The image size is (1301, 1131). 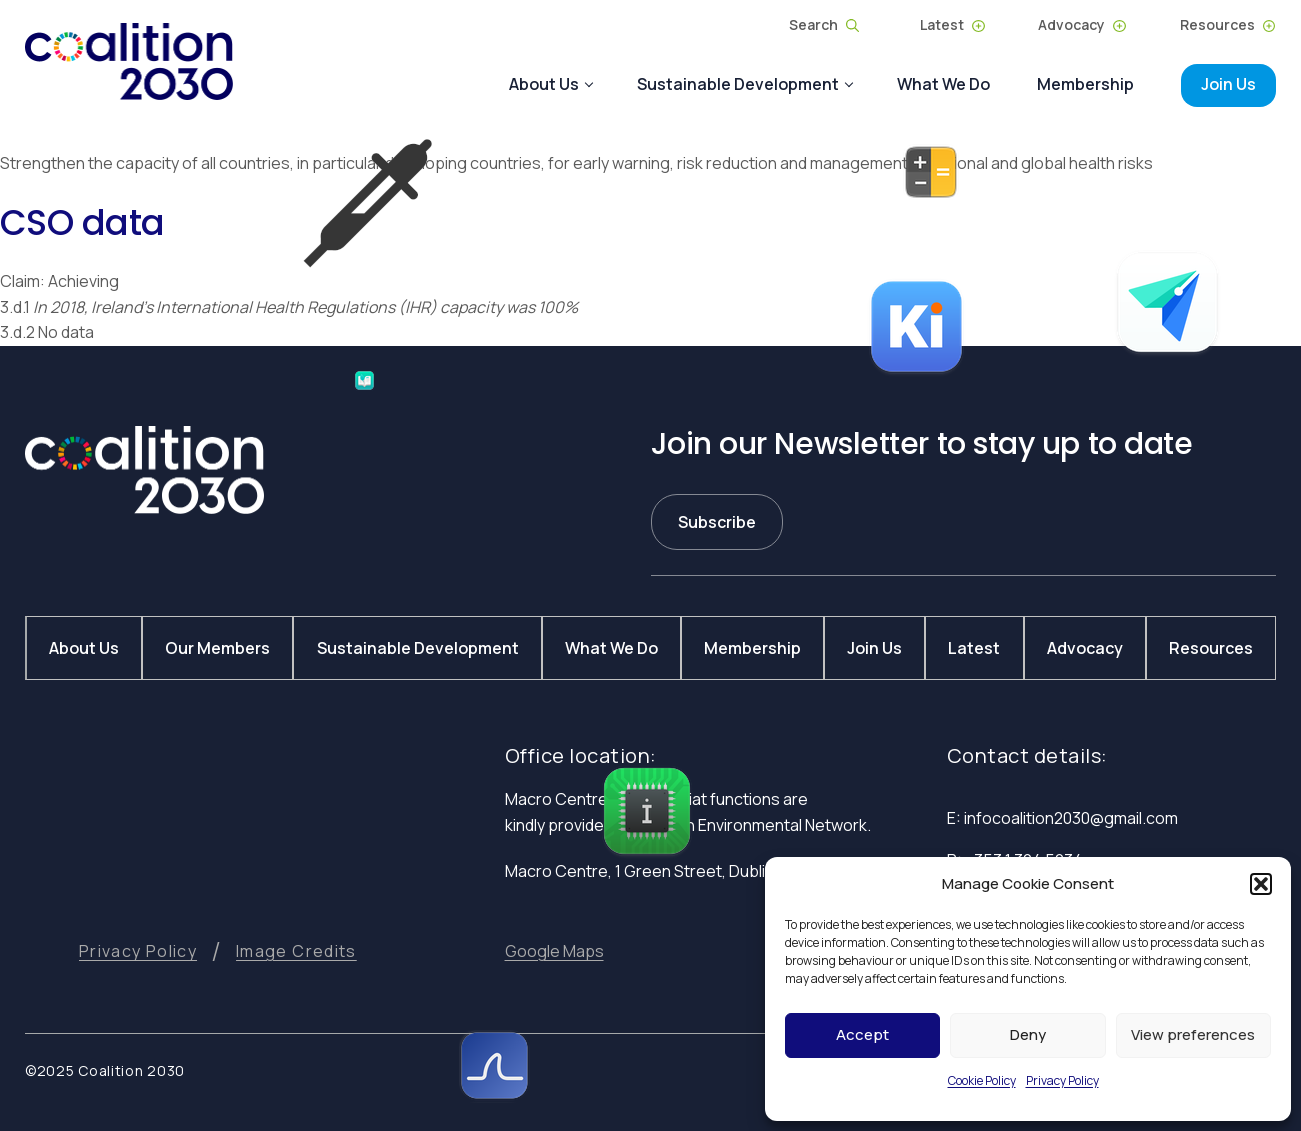 I want to click on open feishu messaging app, so click(x=1167, y=302).